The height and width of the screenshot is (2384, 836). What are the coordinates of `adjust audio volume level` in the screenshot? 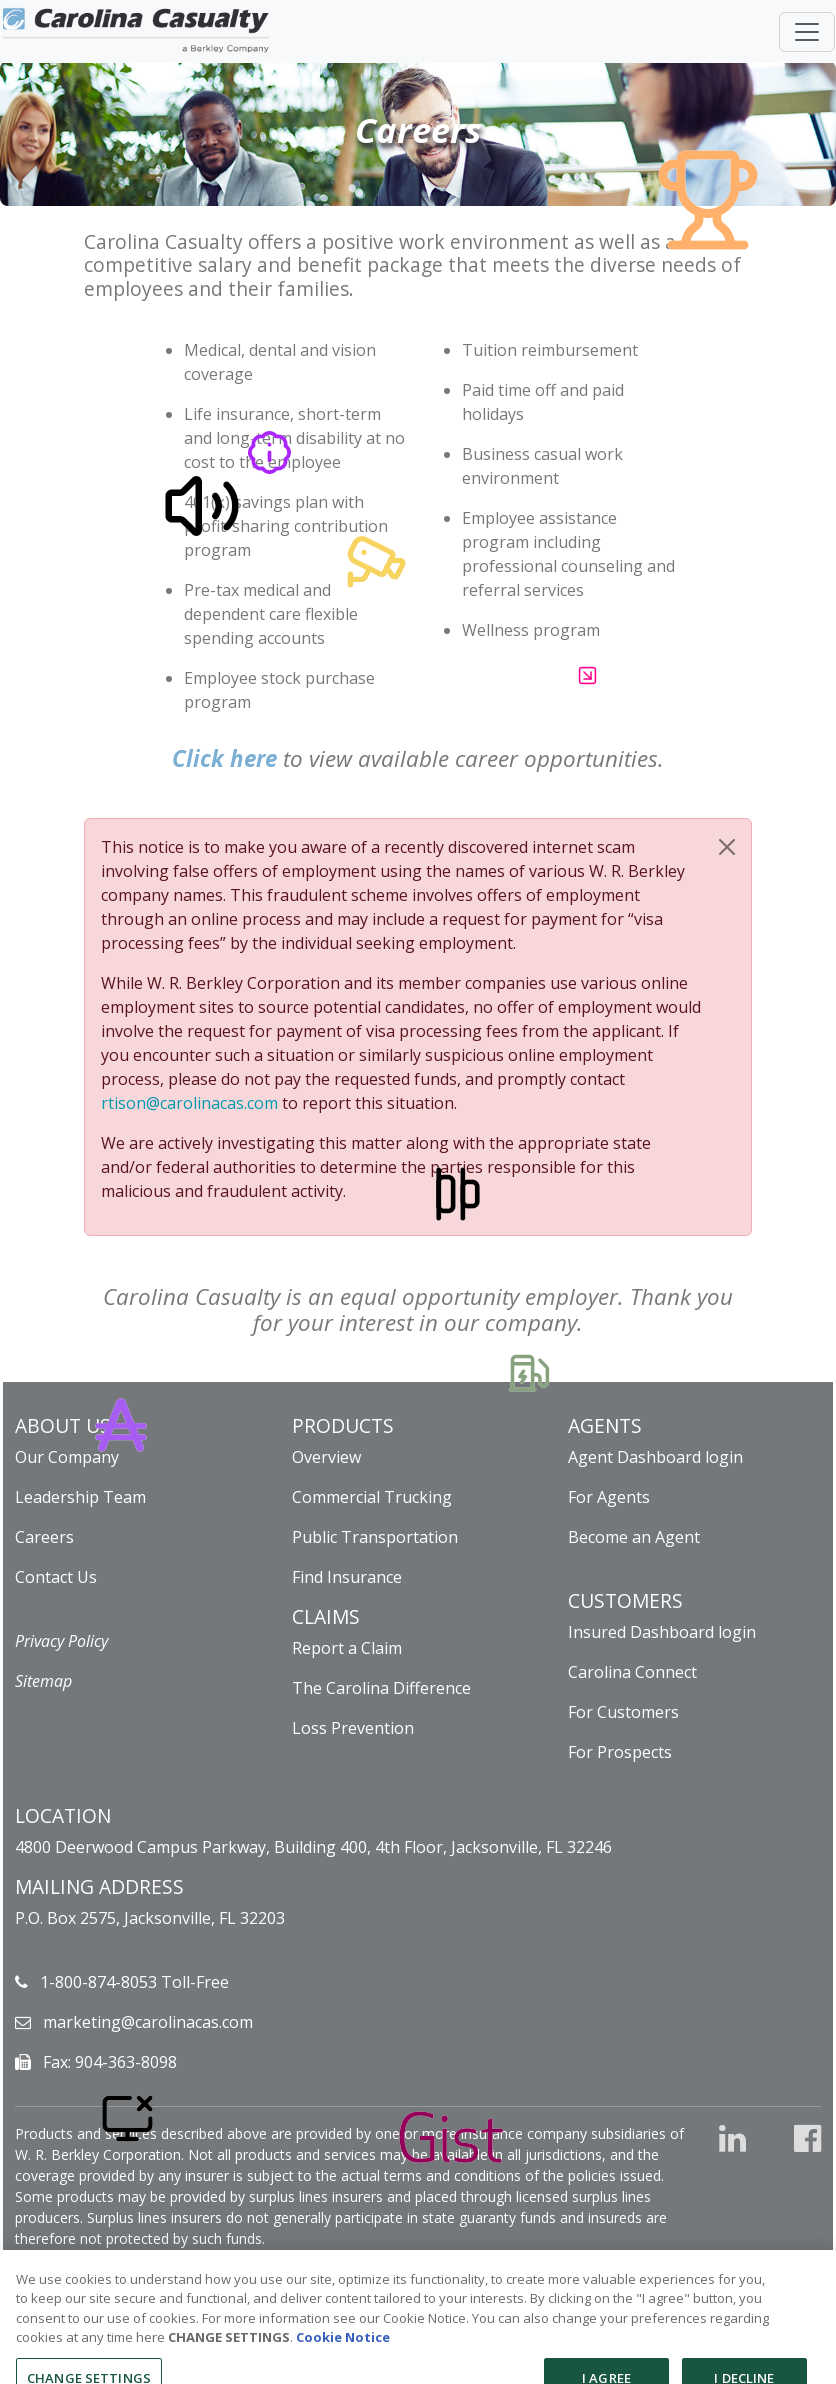 It's located at (202, 506).